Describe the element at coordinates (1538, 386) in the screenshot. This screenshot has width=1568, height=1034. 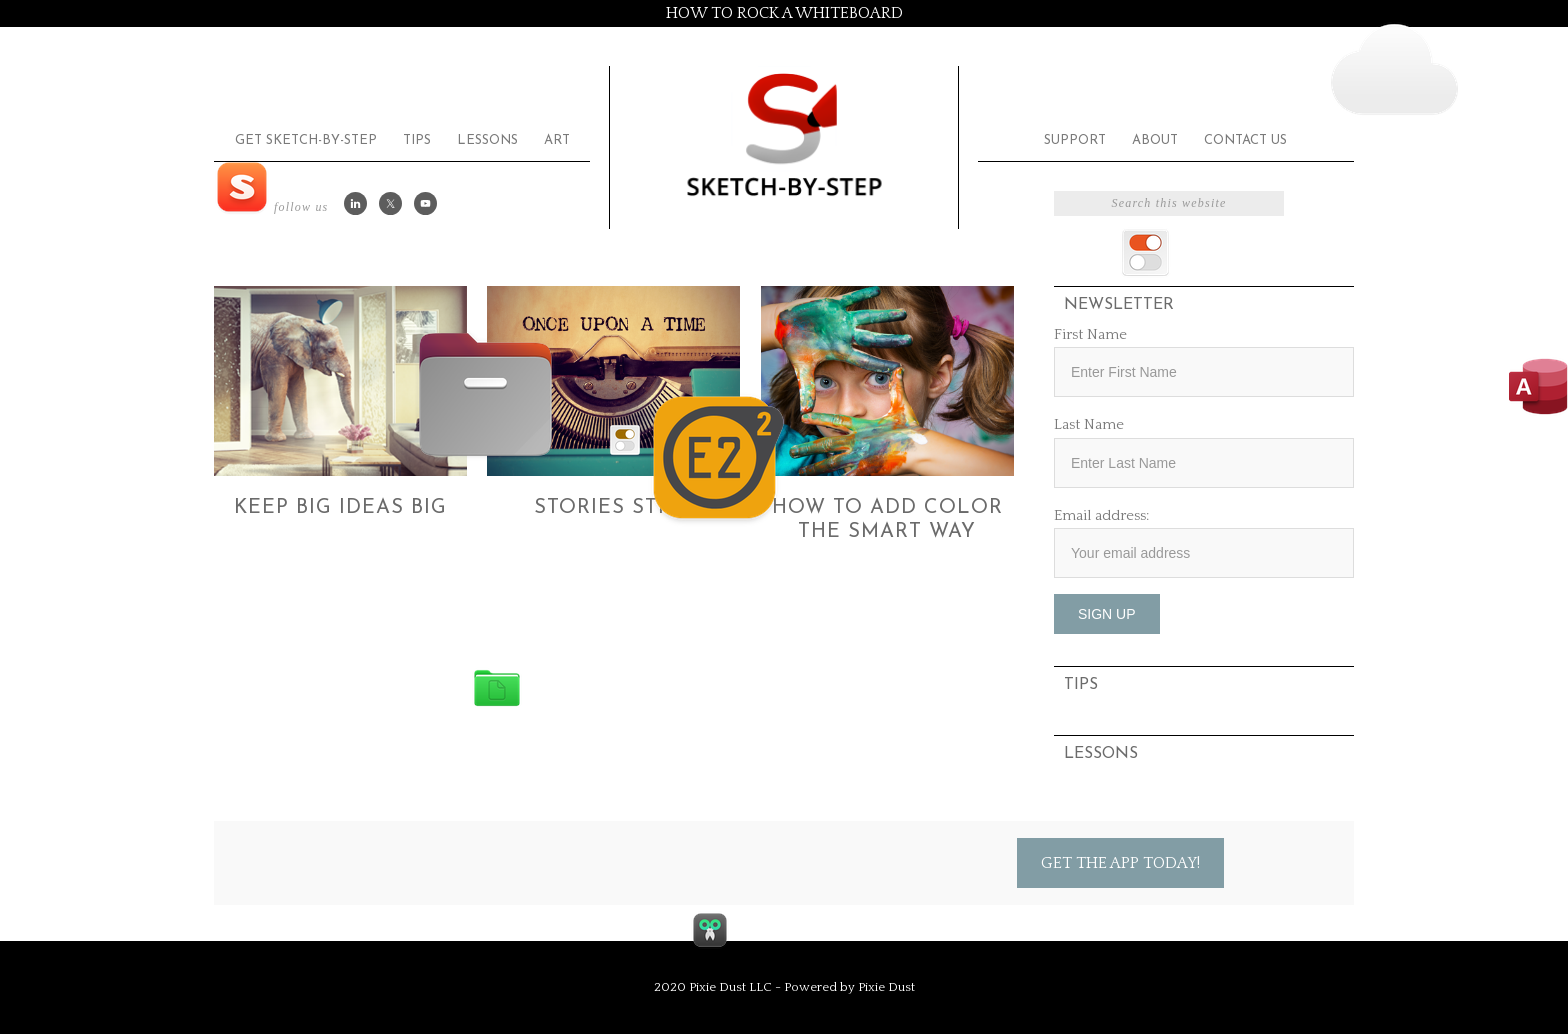
I see `open Microsoft Access database application` at that location.